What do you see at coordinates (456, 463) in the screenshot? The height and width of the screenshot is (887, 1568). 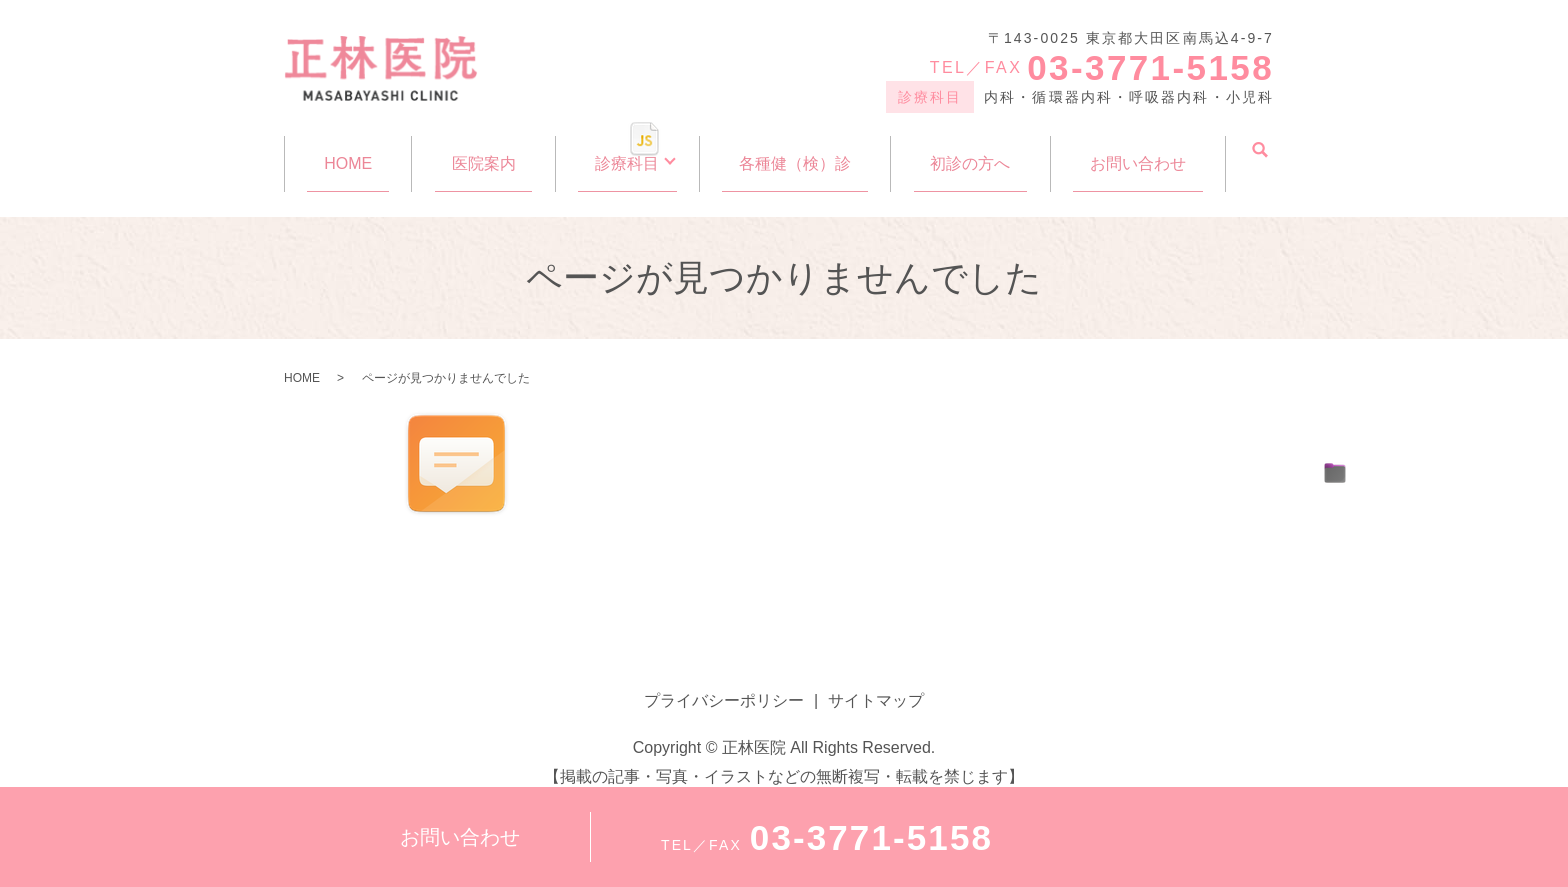 I see `open empathy messaging app` at bounding box center [456, 463].